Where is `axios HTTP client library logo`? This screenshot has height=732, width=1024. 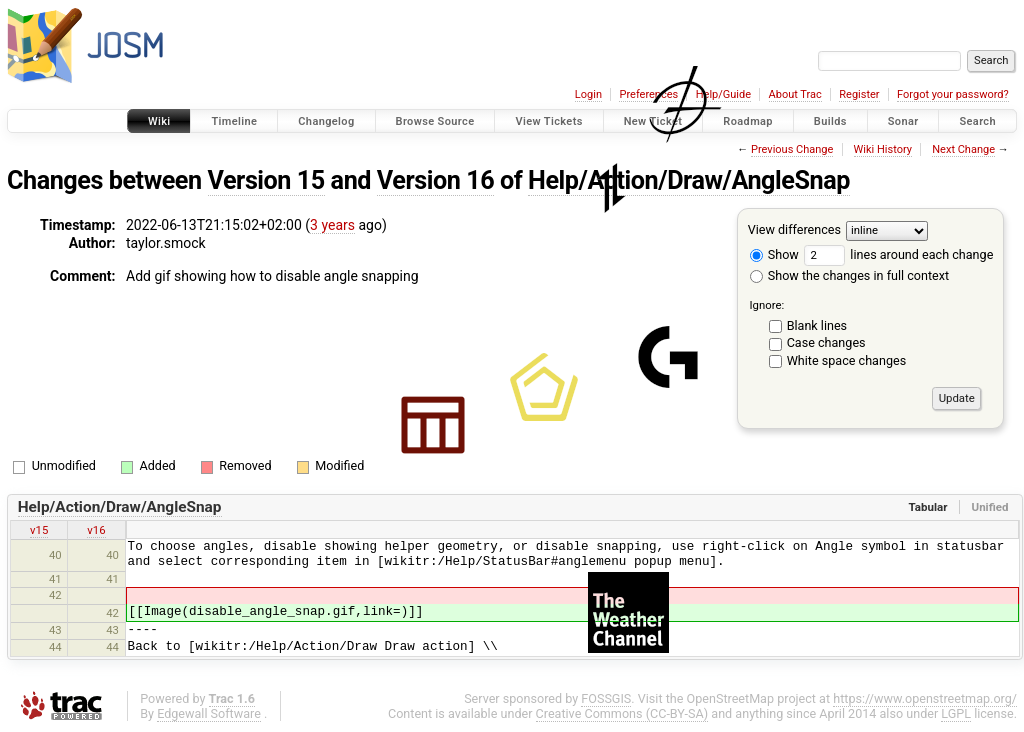
axios HTTP client library logo is located at coordinates (611, 188).